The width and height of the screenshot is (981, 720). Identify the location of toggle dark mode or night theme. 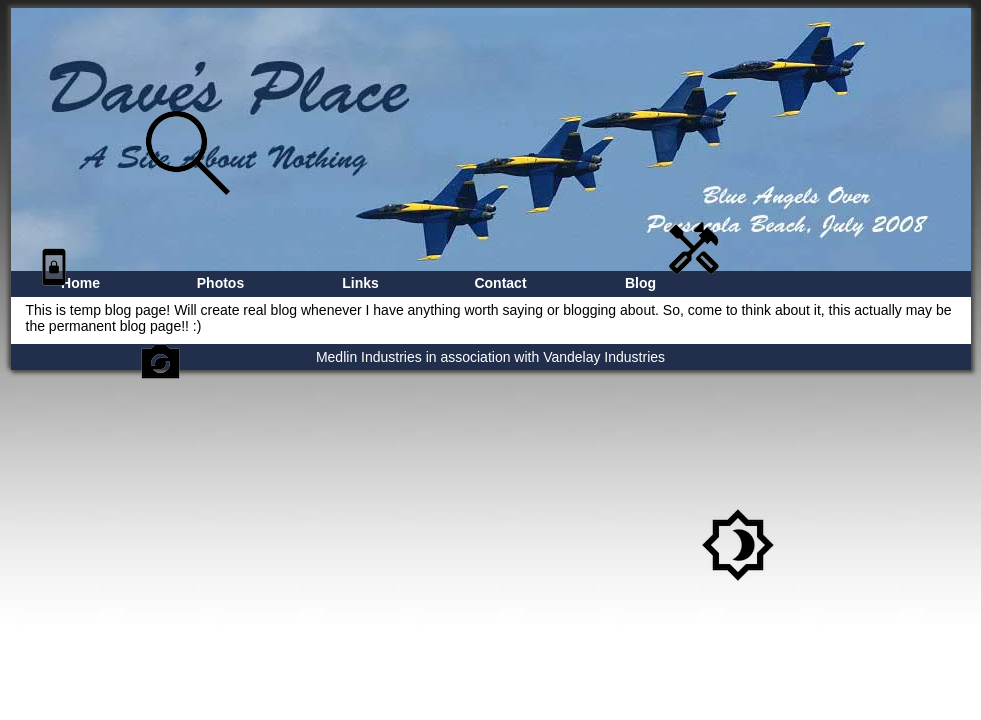
(738, 545).